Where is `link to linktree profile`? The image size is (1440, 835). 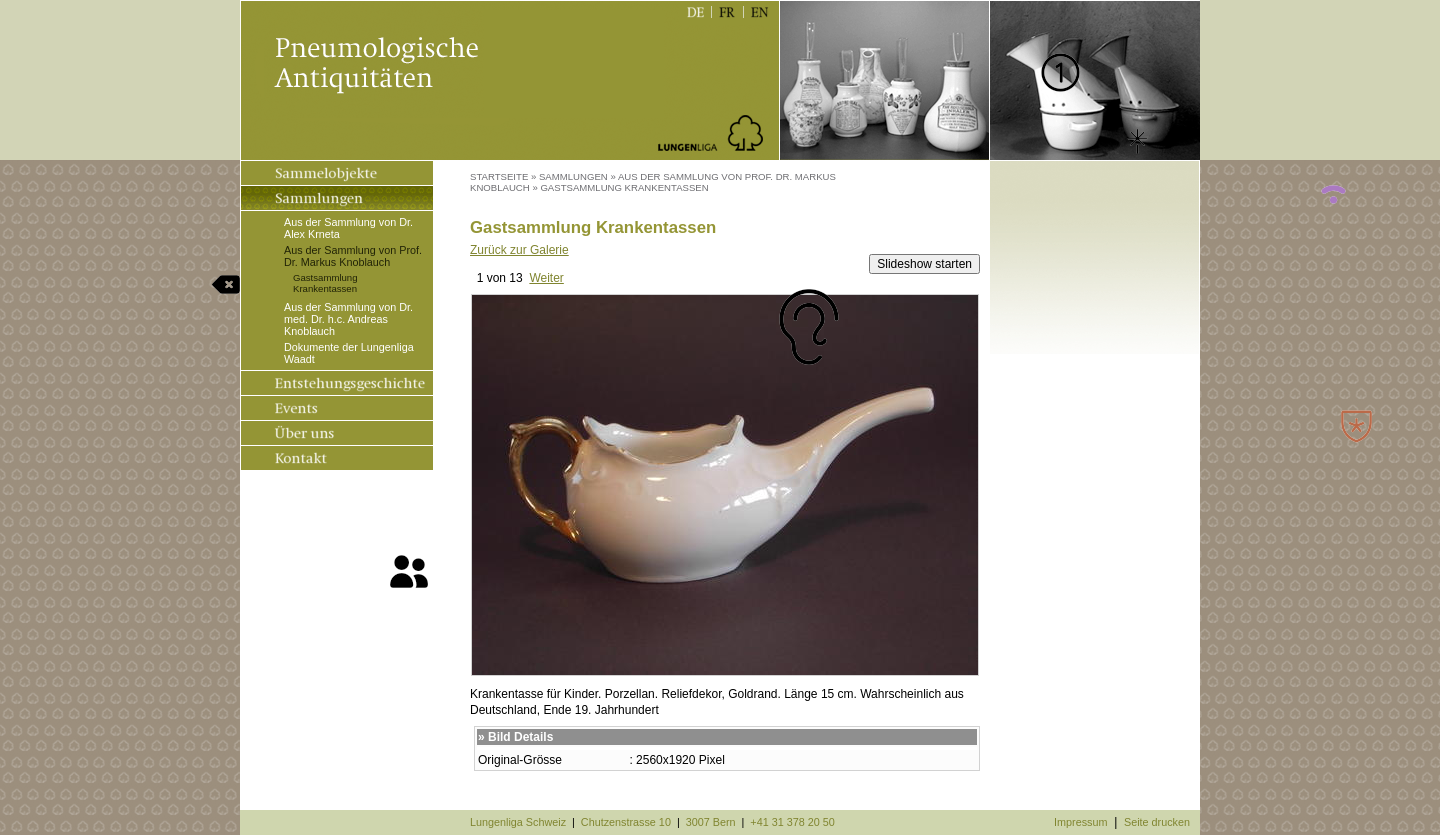 link to linktree profile is located at coordinates (1137, 141).